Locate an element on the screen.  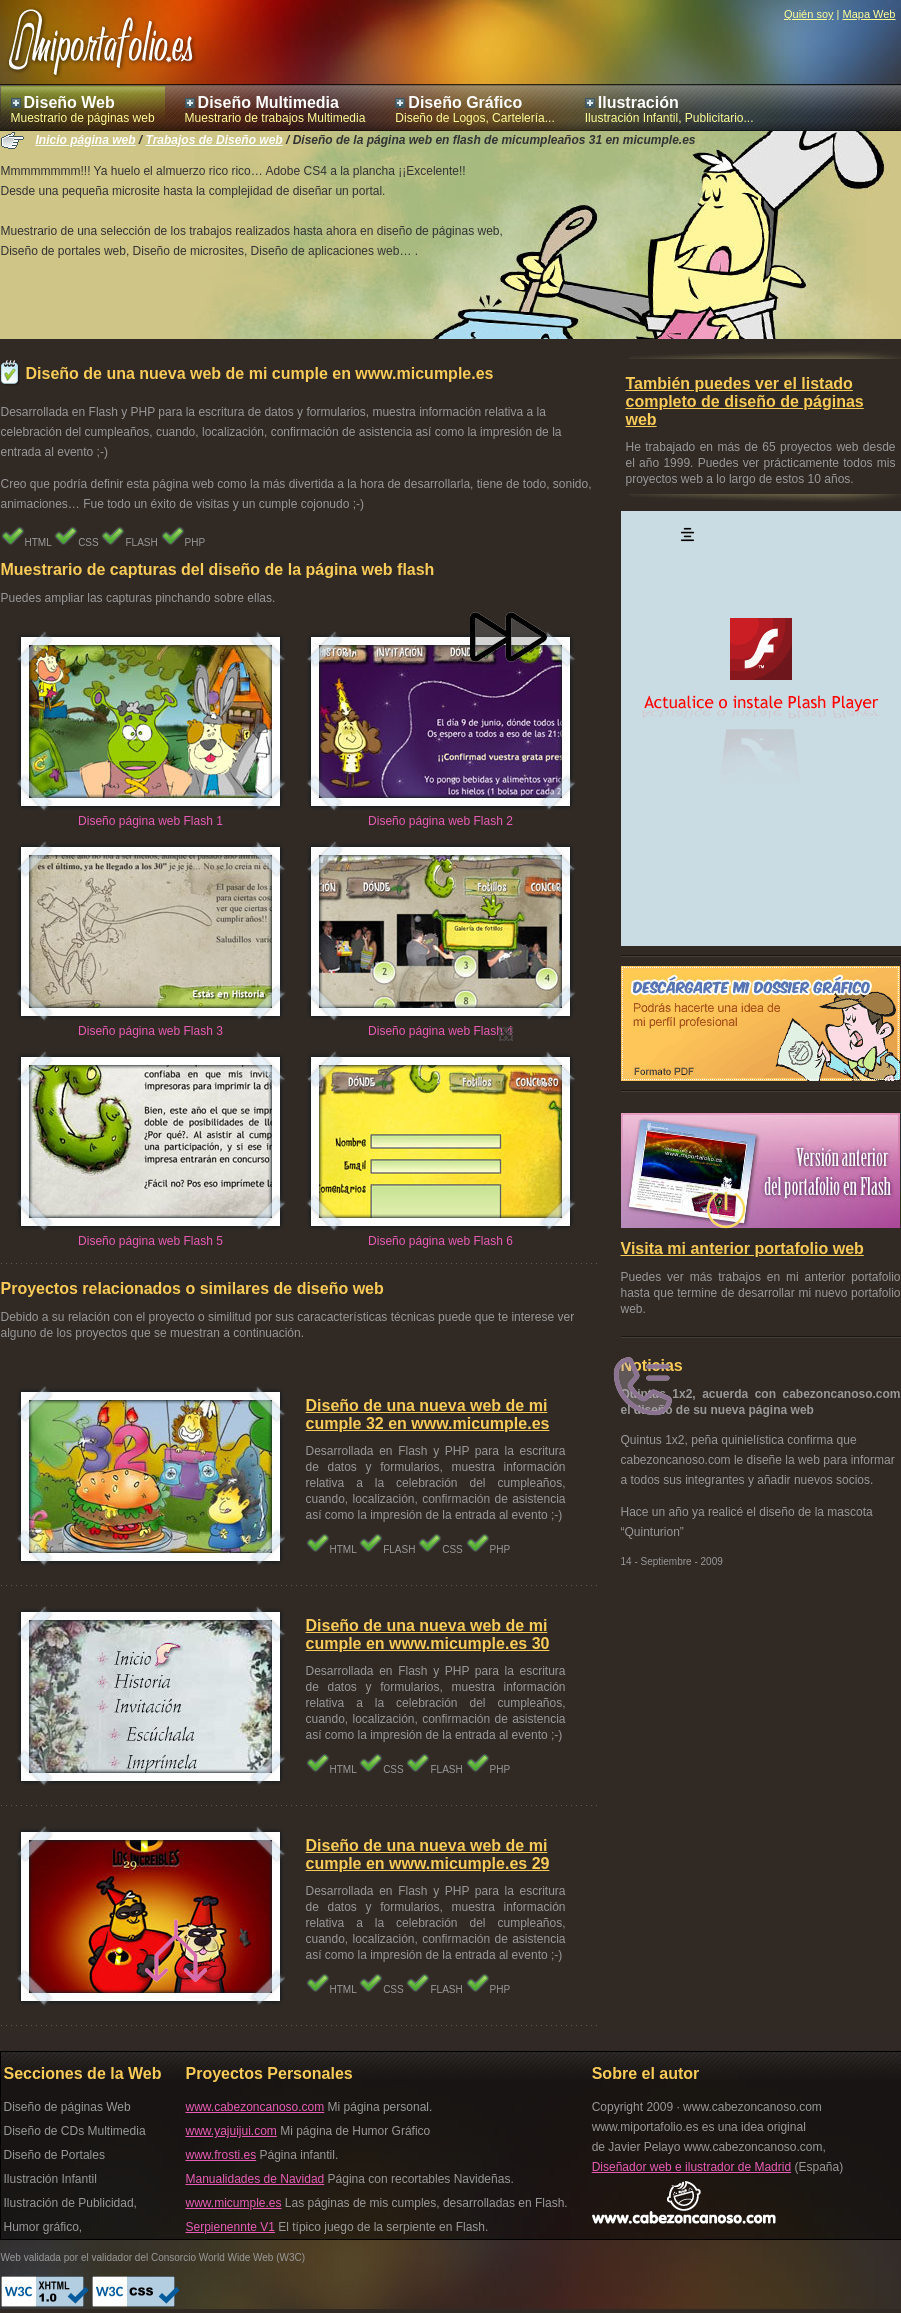
view items in grid layout is located at coordinates (506, 1034).